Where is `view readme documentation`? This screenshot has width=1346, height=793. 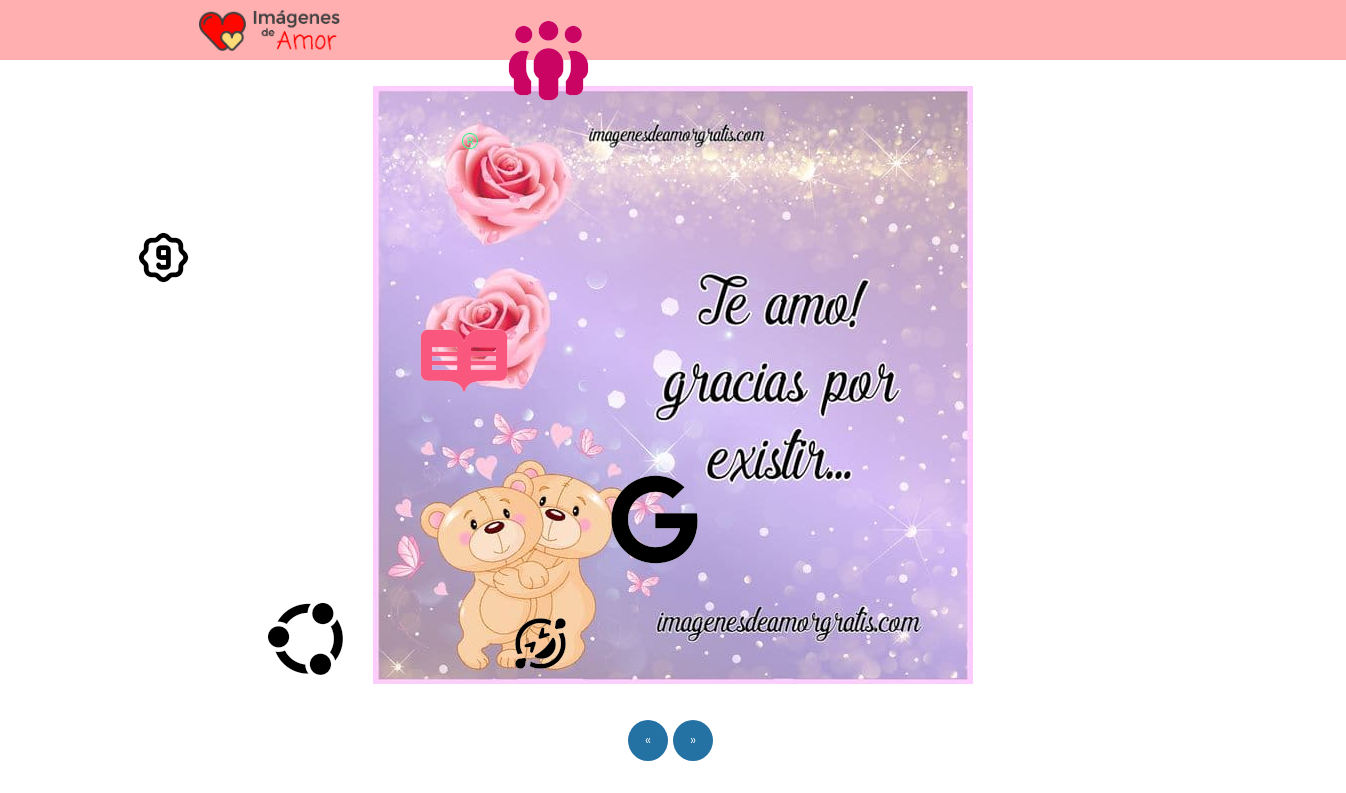
view readme documentation is located at coordinates (464, 361).